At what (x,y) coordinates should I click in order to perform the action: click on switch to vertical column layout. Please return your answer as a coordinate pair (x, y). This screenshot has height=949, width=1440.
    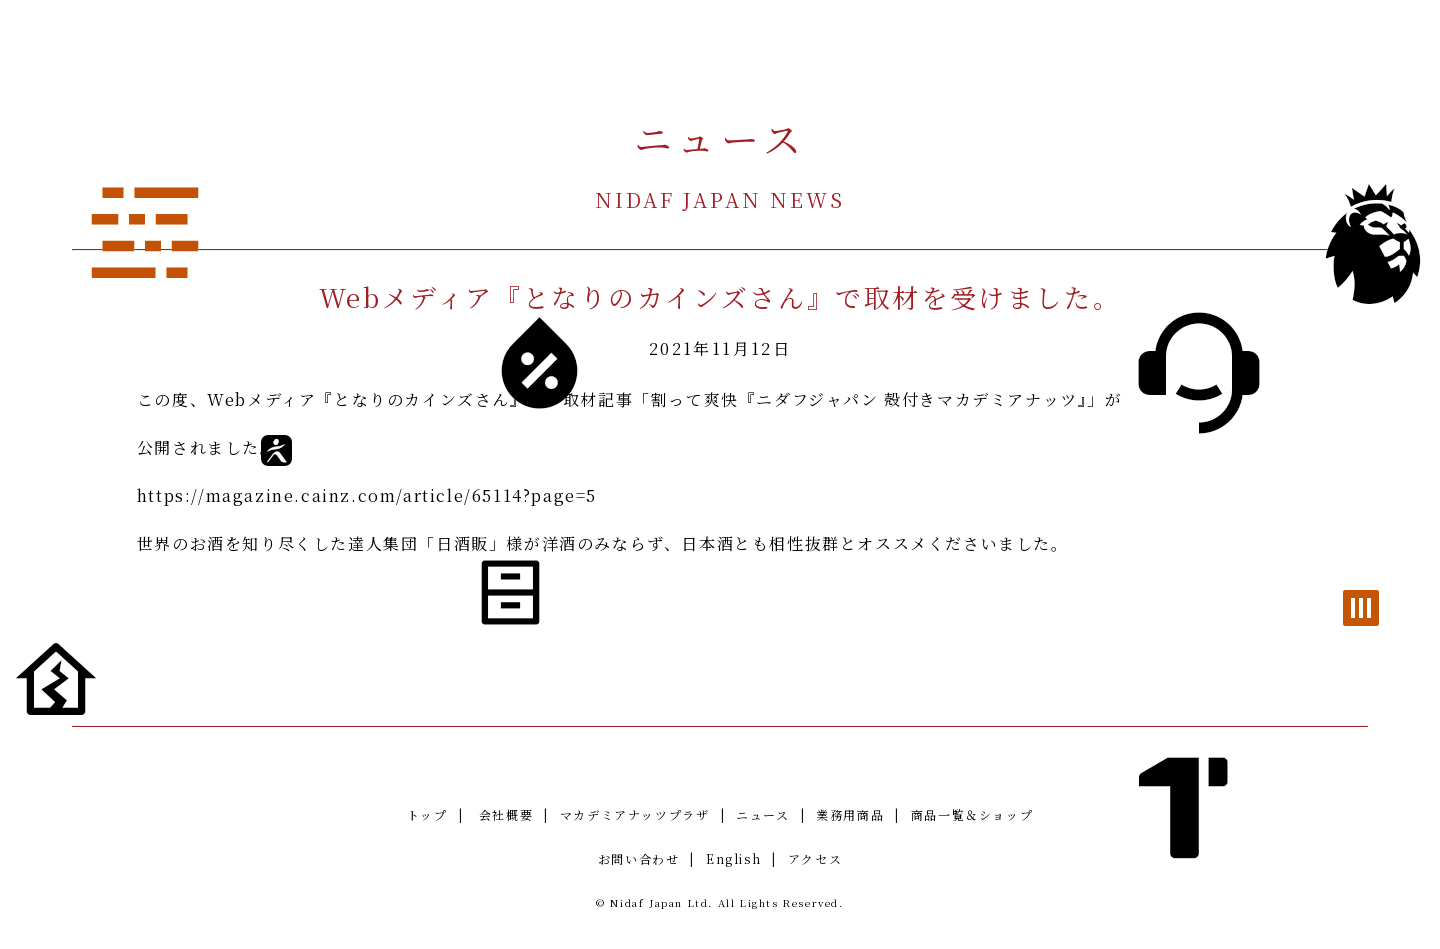
    Looking at the image, I should click on (1361, 608).